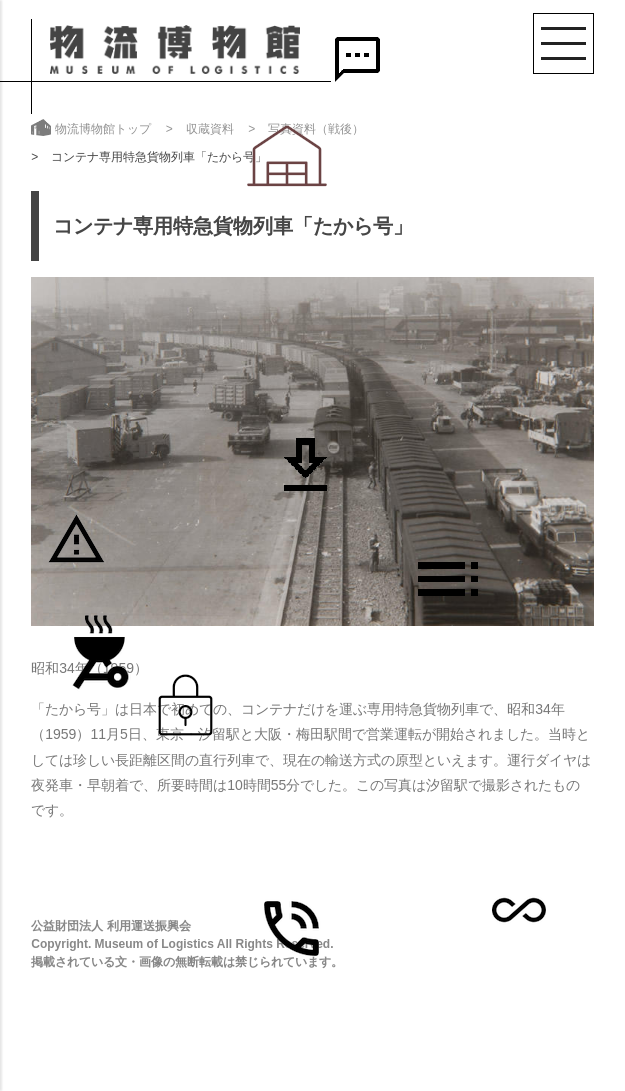 This screenshot has width=625, height=1091. Describe the element at coordinates (185, 708) in the screenshot. I see `access security or privacy settings` at that location.